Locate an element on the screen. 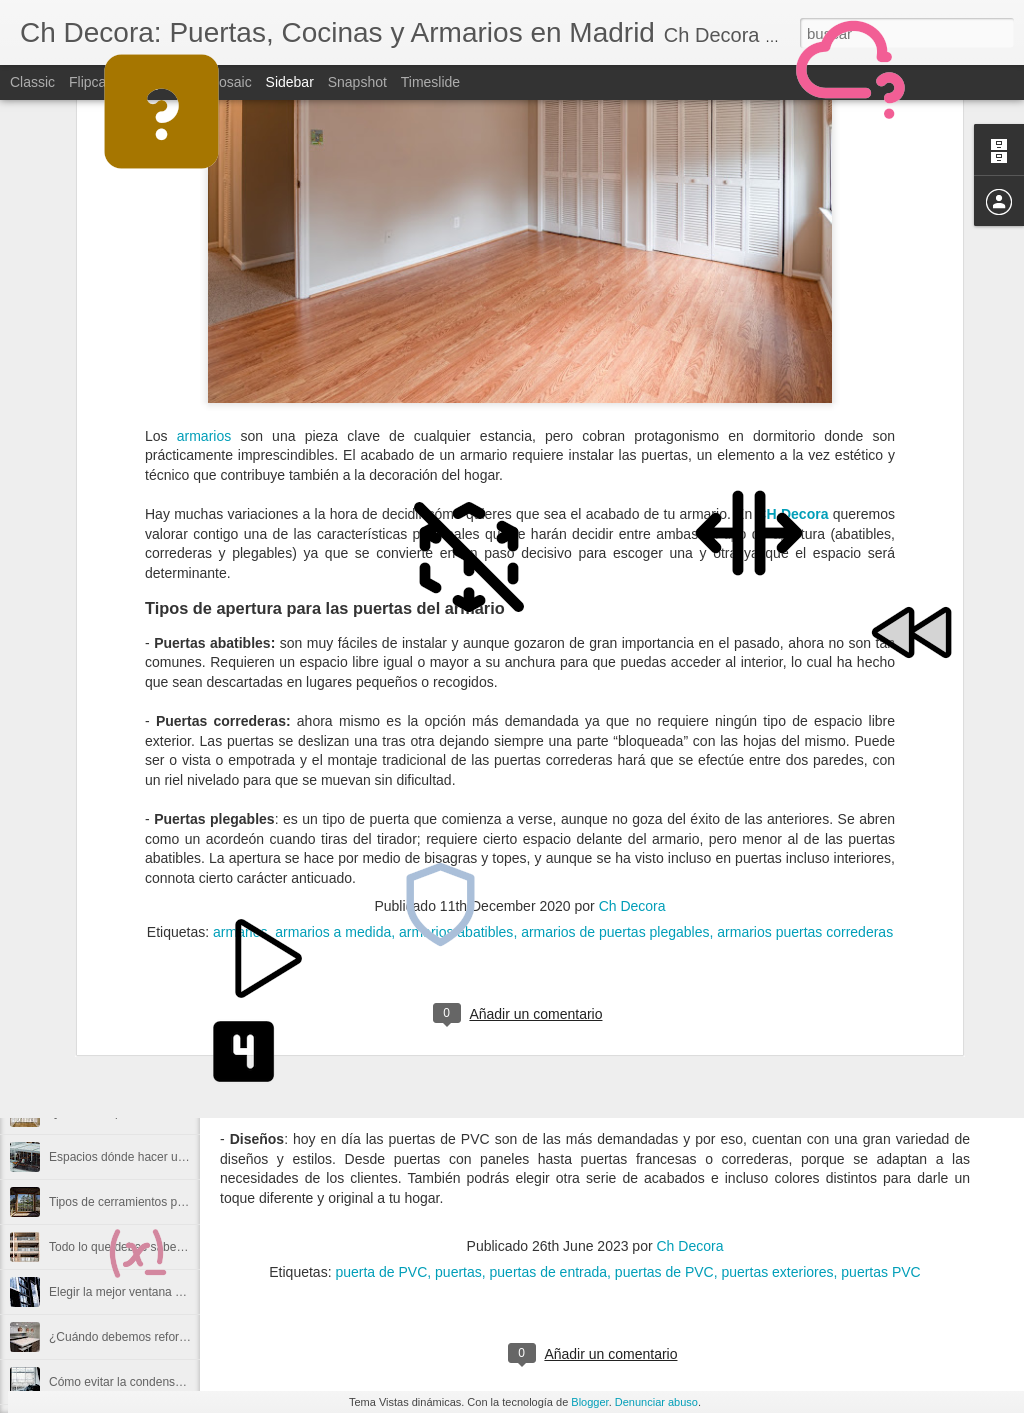  access help or support is located at coordinates (161, 111).